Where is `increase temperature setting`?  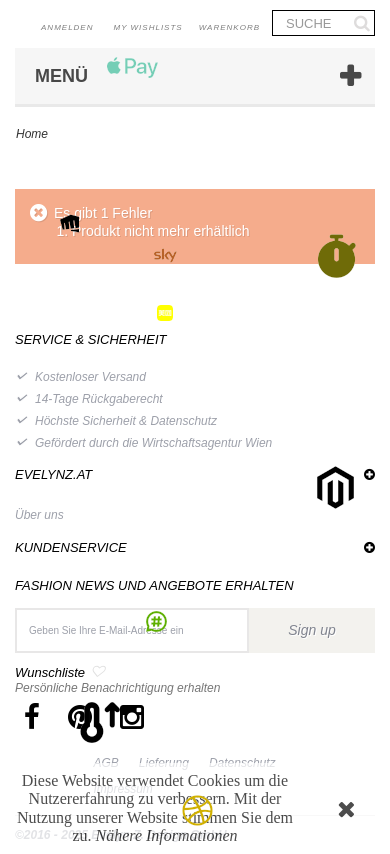
increase temperature setting is located at coordinates (99, 722).